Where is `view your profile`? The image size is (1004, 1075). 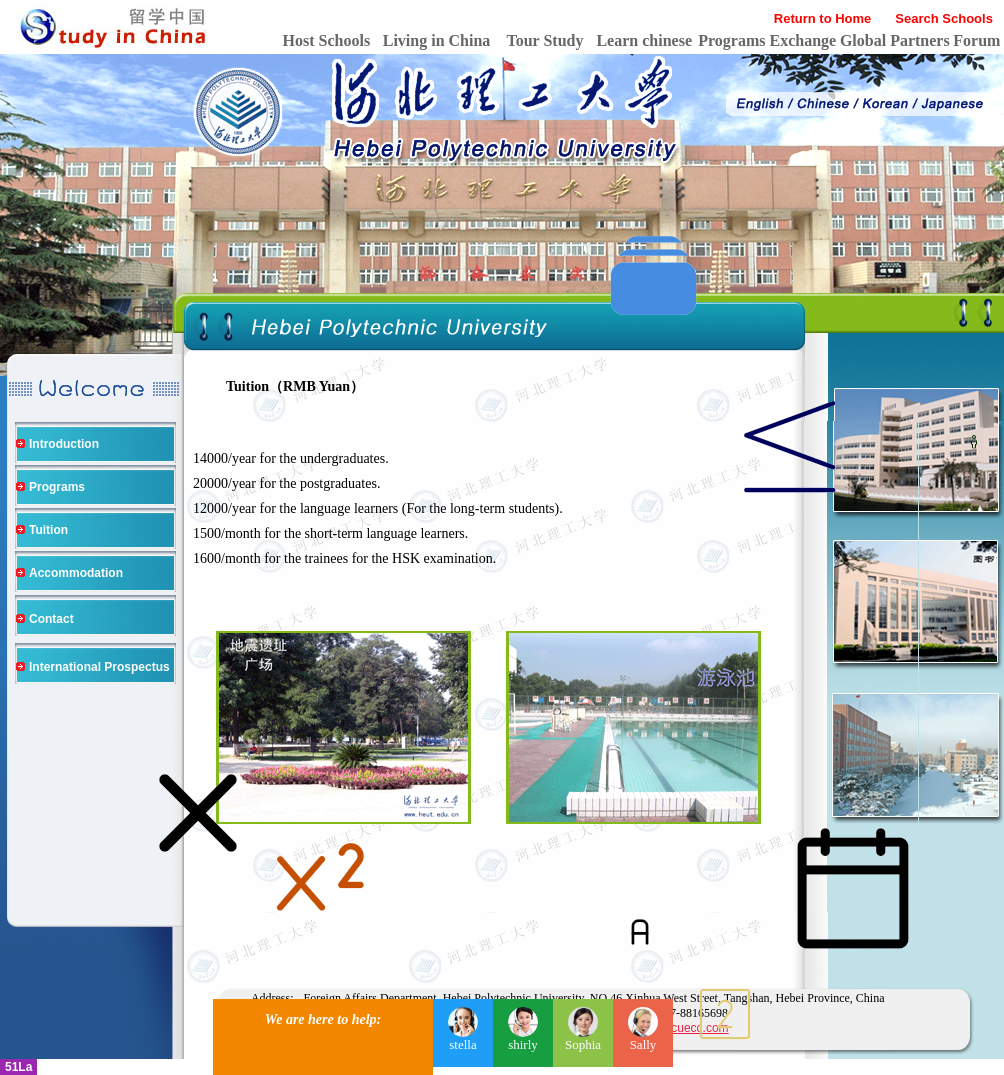
view your profile is located at coordinates (974, 442).